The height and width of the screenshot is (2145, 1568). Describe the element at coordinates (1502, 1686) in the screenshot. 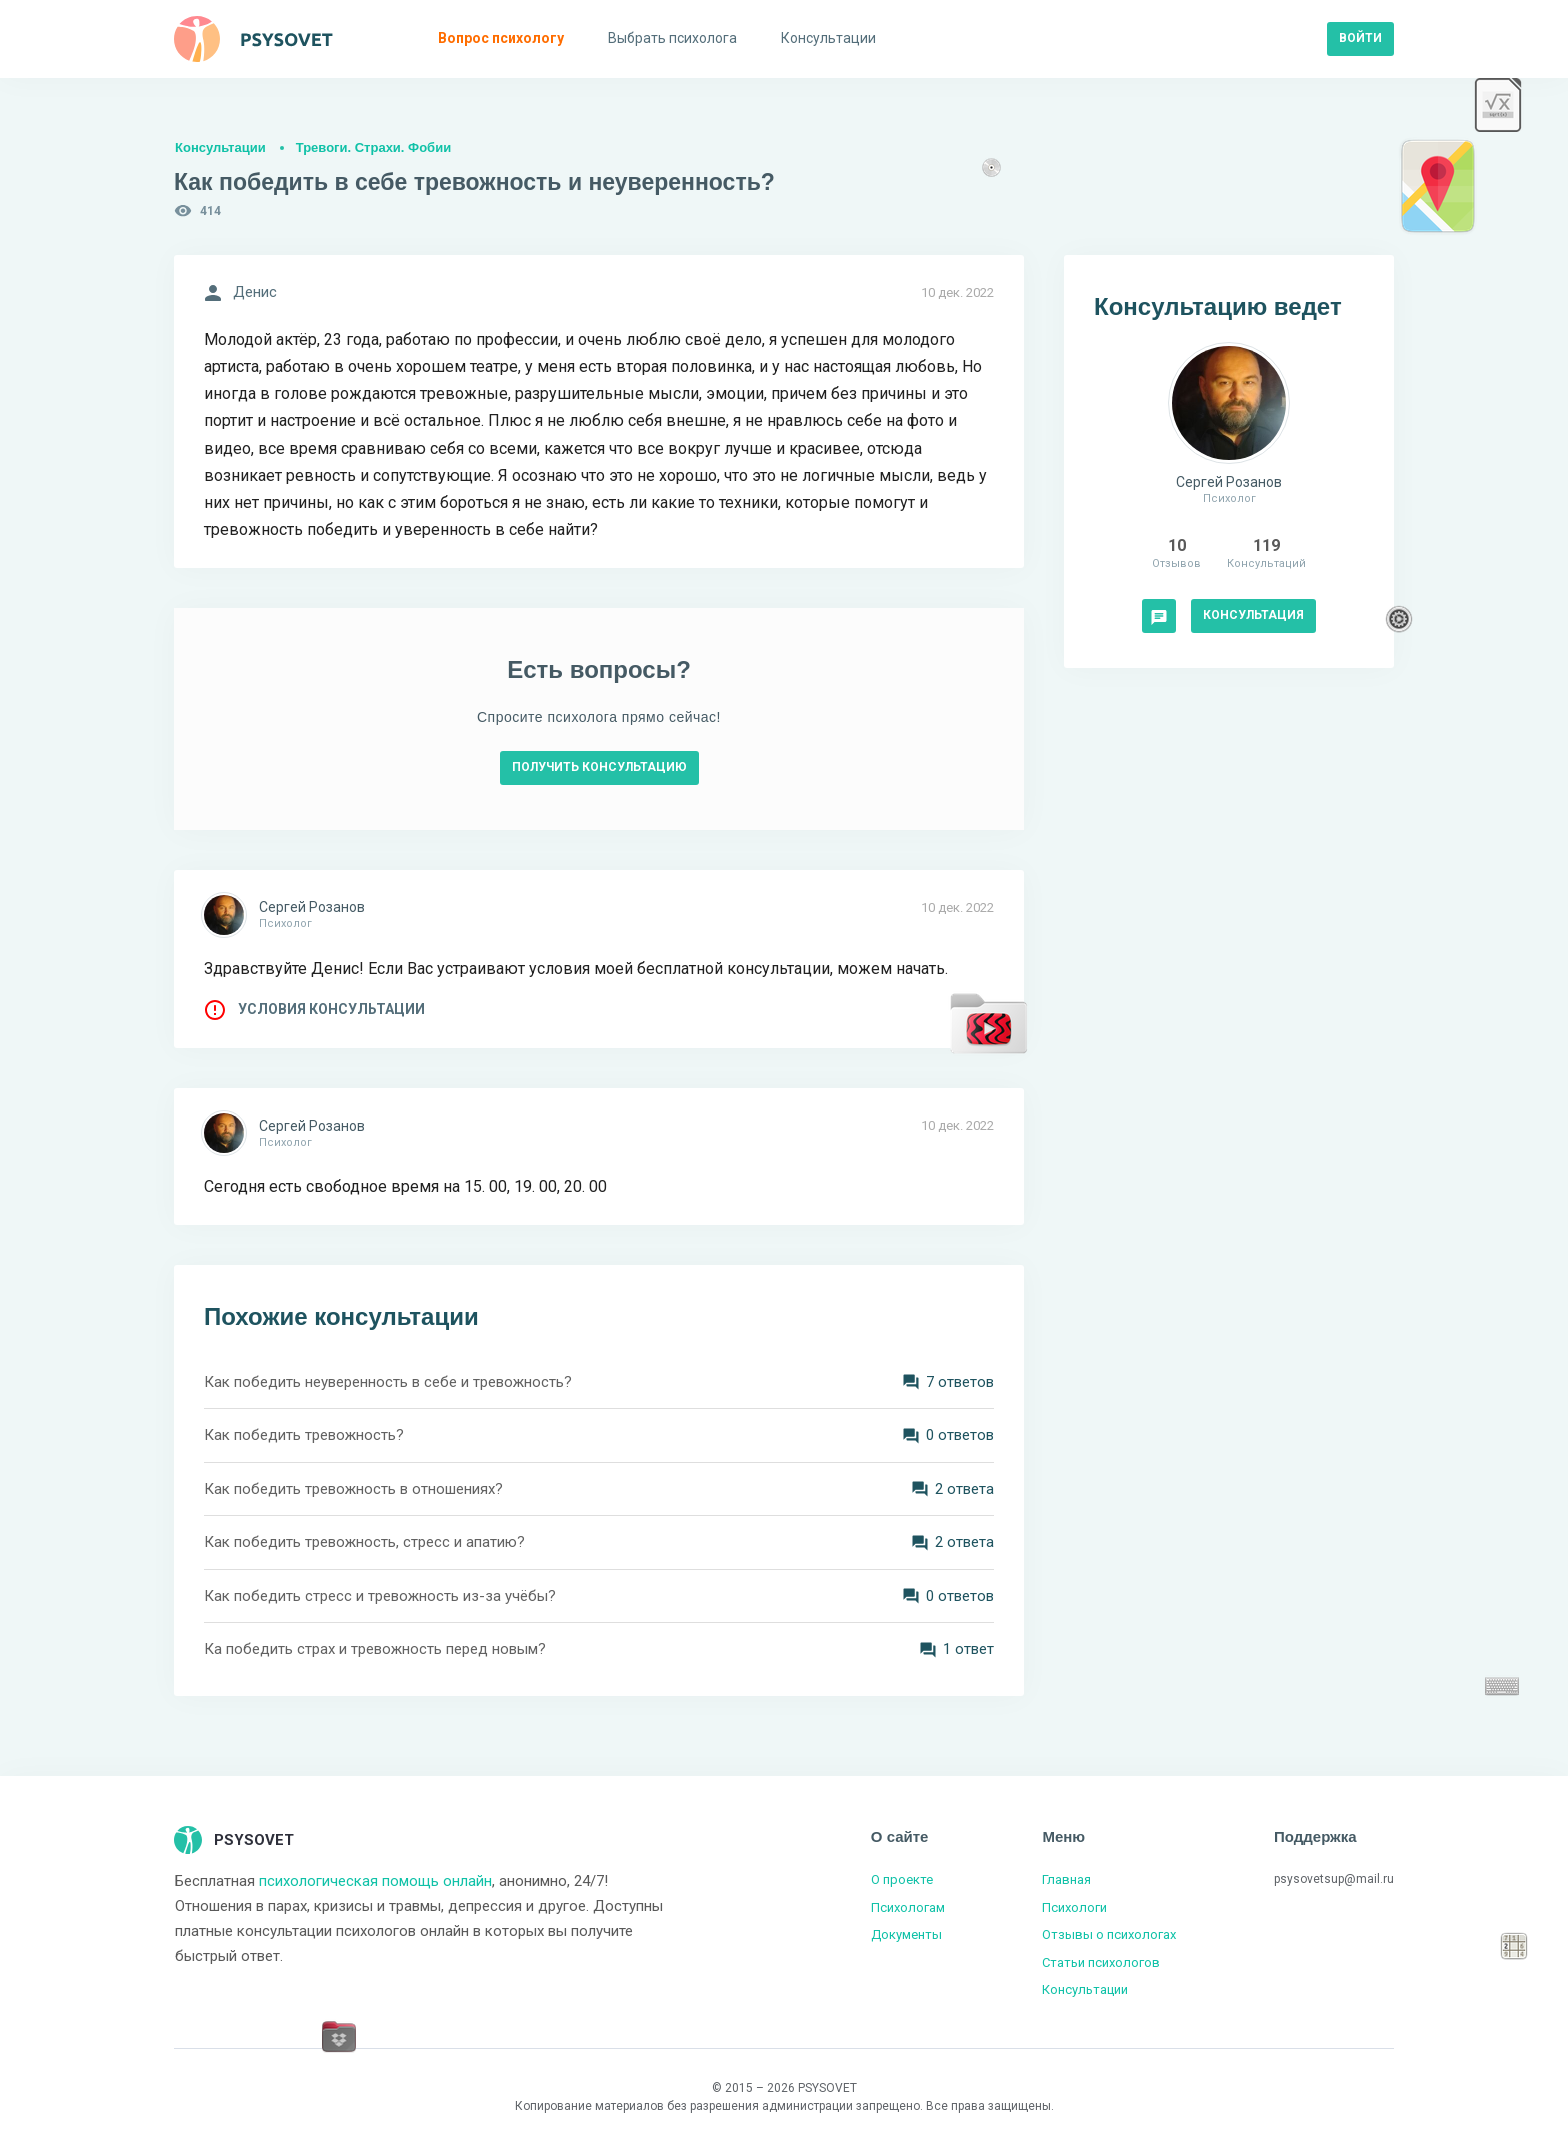

I see `indicates bluetooth keyboard connected` at that location.